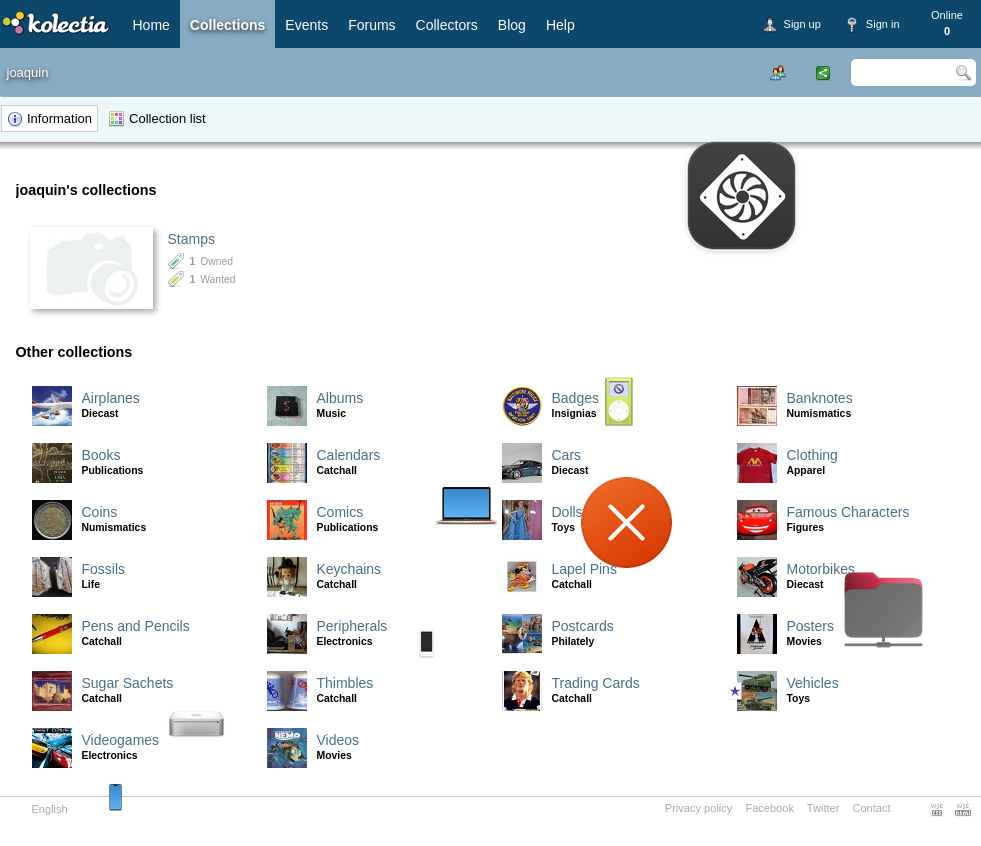  What do you see at coordinates (426, 643) in the screenshot?
I see `iPod nano device connected` at bounding box center [426, 643].